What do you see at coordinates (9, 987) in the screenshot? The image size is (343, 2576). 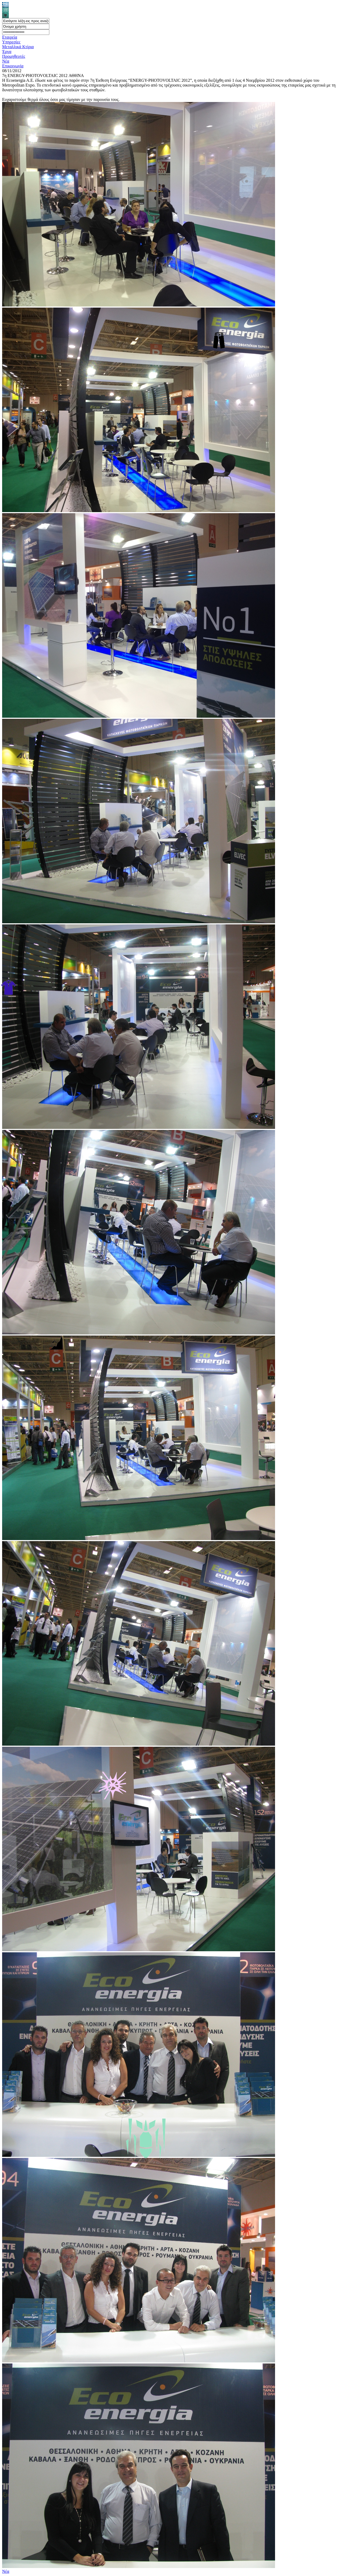 I see `browse clothing or apparel category` at bounding box center [9, 987].